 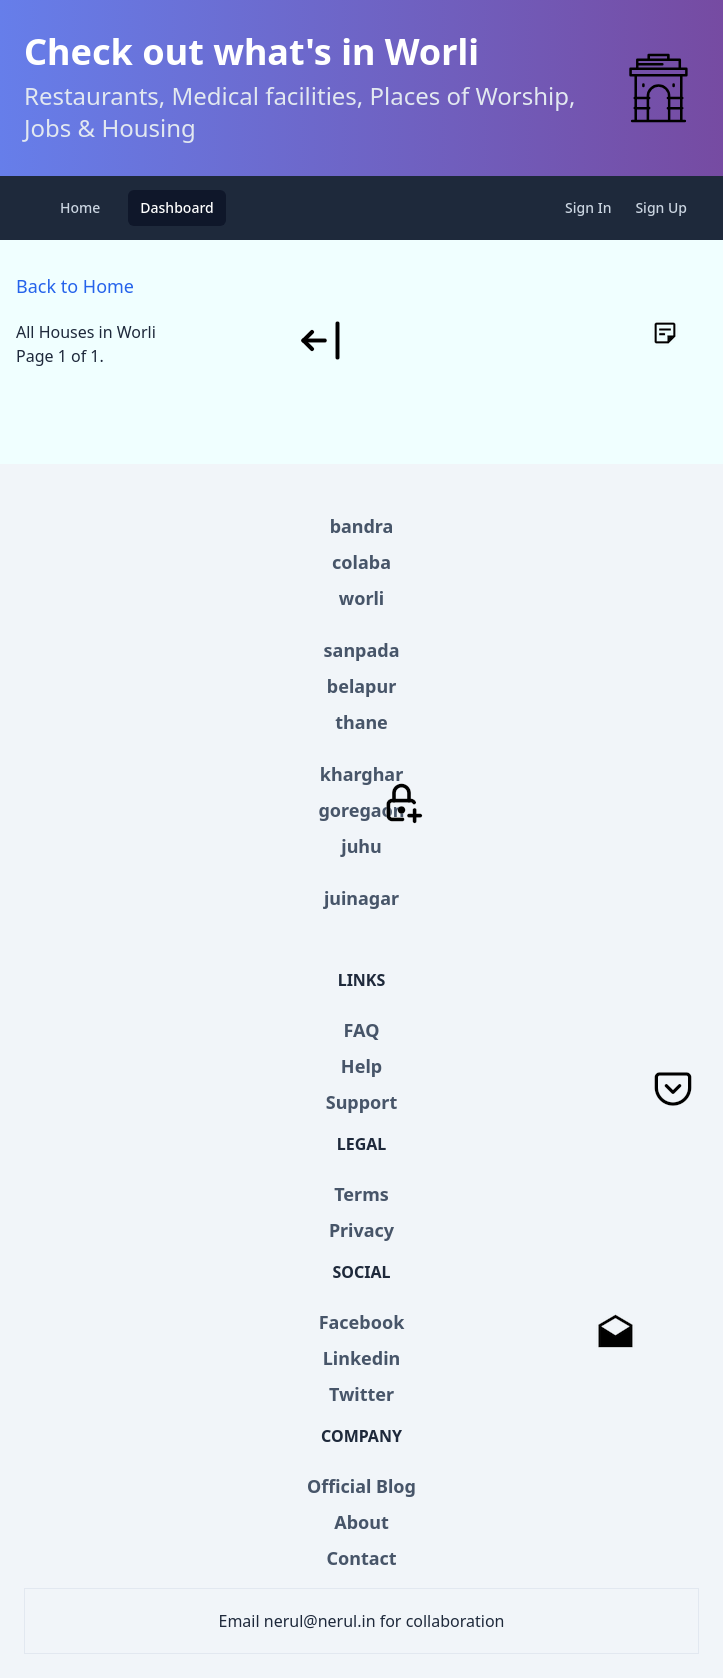 I want to click on view drafts folder, so click(x=615, y=1333).